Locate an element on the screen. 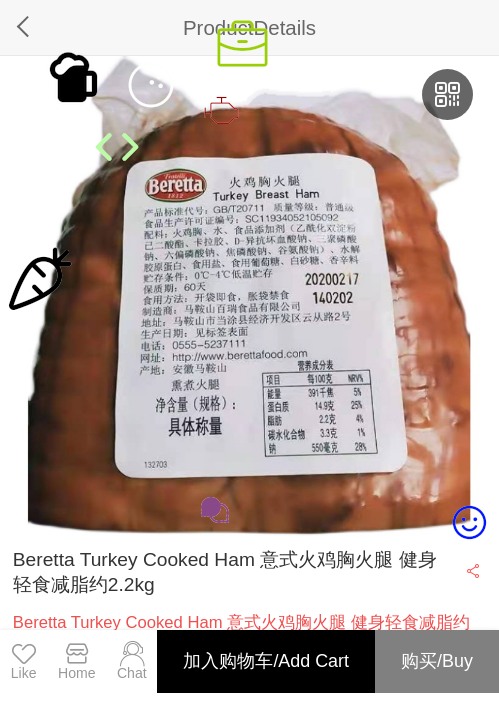  open chat or messaging is located at coordinates (215, 510).